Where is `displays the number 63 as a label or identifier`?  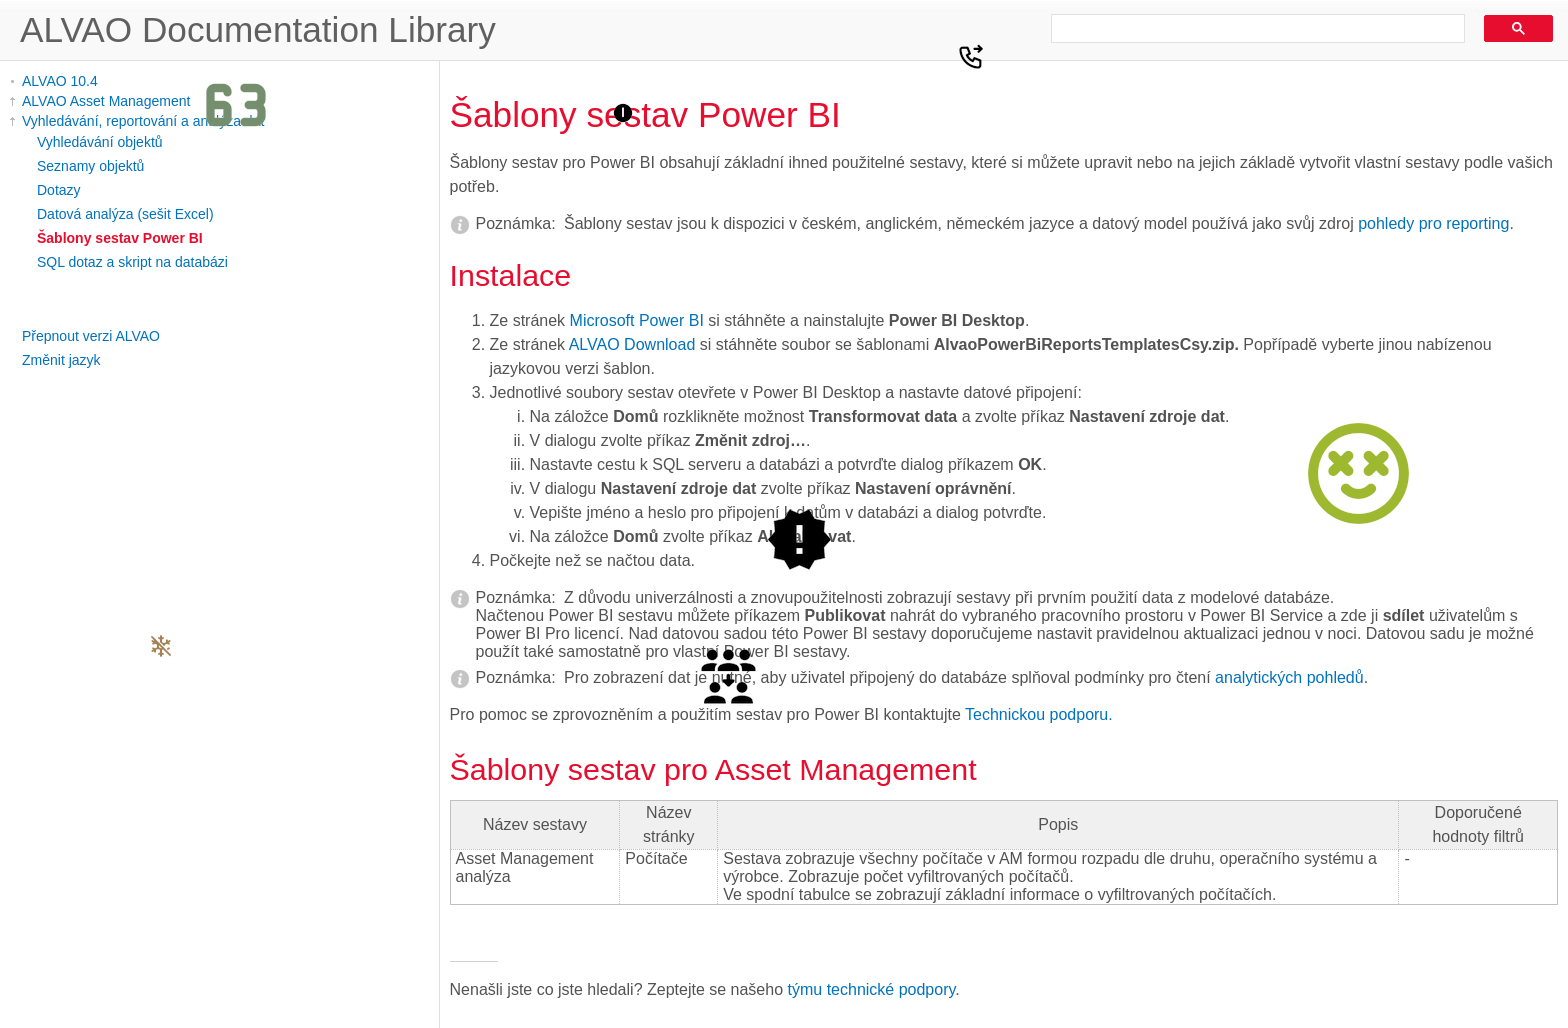
displays the number 63 as a label or identifier is located at coordinates (236, 105).